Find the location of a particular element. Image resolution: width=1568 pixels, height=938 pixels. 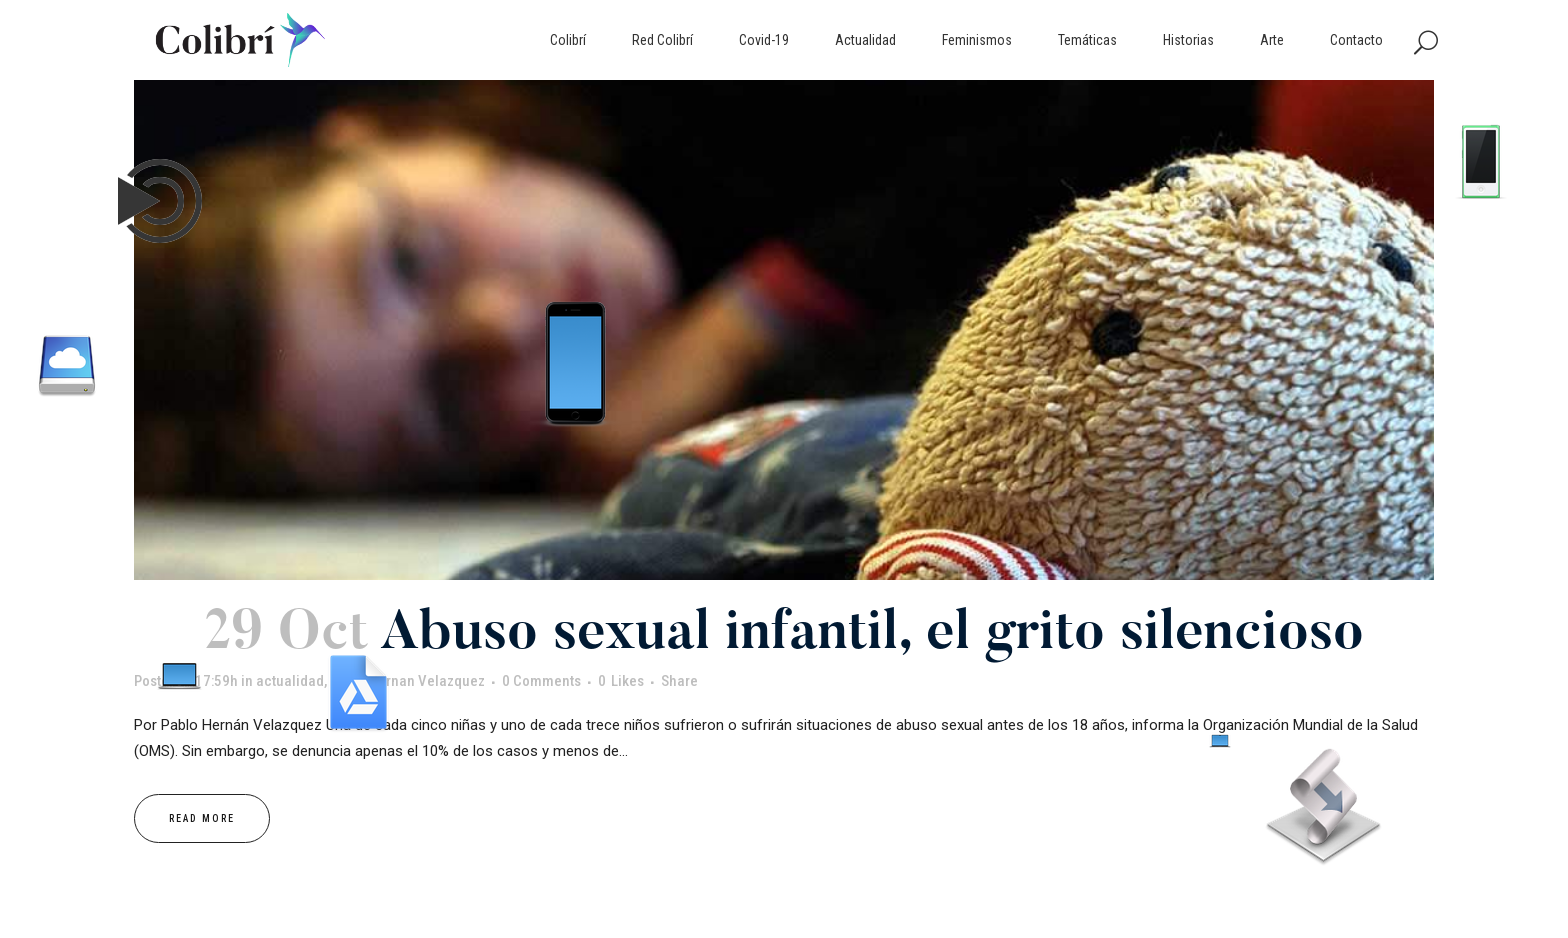

create a new script droplet in script editor is located at coordinates (1323, 805).